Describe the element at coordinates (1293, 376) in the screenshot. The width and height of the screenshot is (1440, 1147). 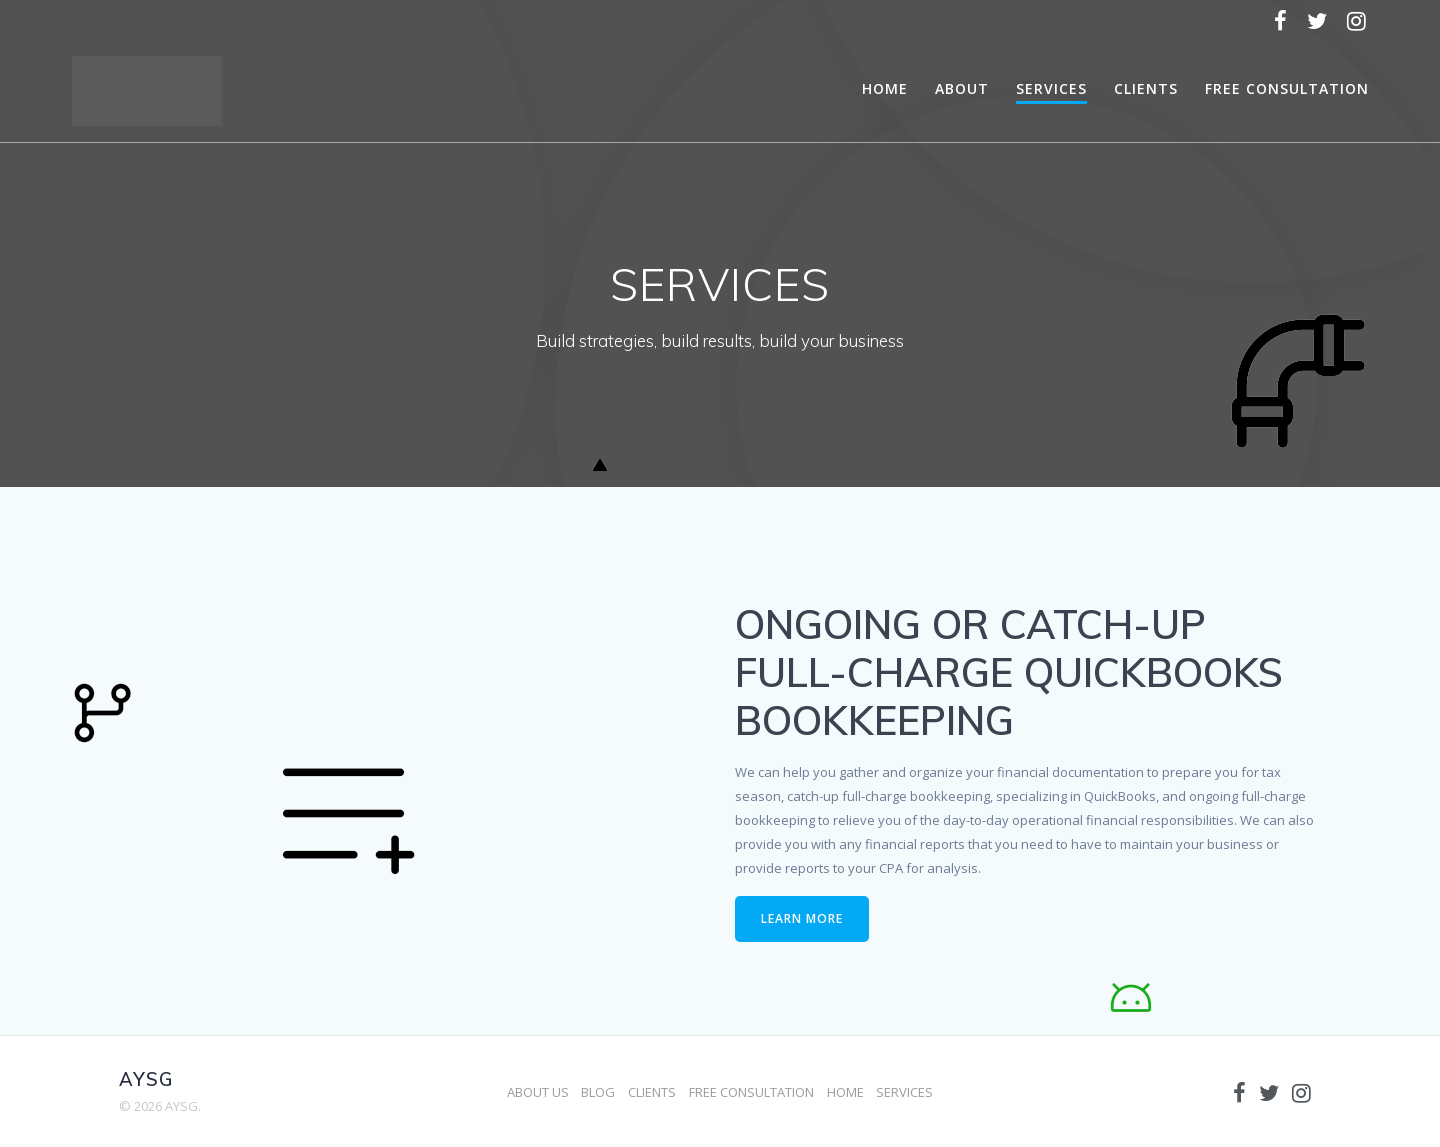
I see `plumbing or pipe system settings` at that location.